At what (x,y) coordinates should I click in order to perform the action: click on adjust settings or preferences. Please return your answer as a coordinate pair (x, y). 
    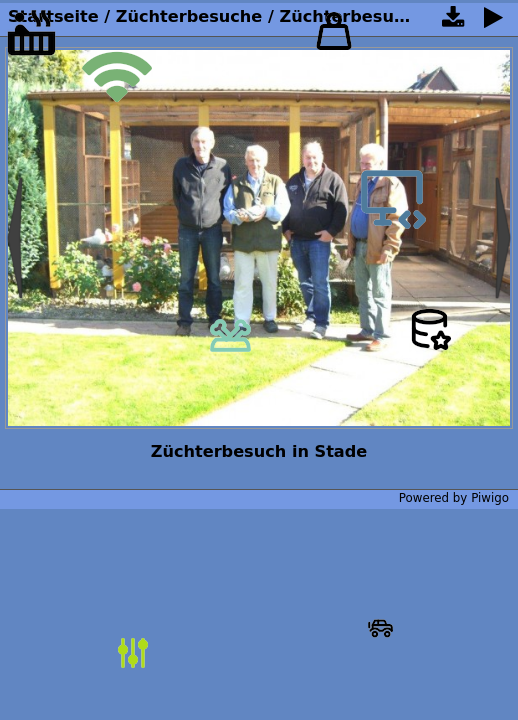
    Looking at the image, I should click on (133, 653).